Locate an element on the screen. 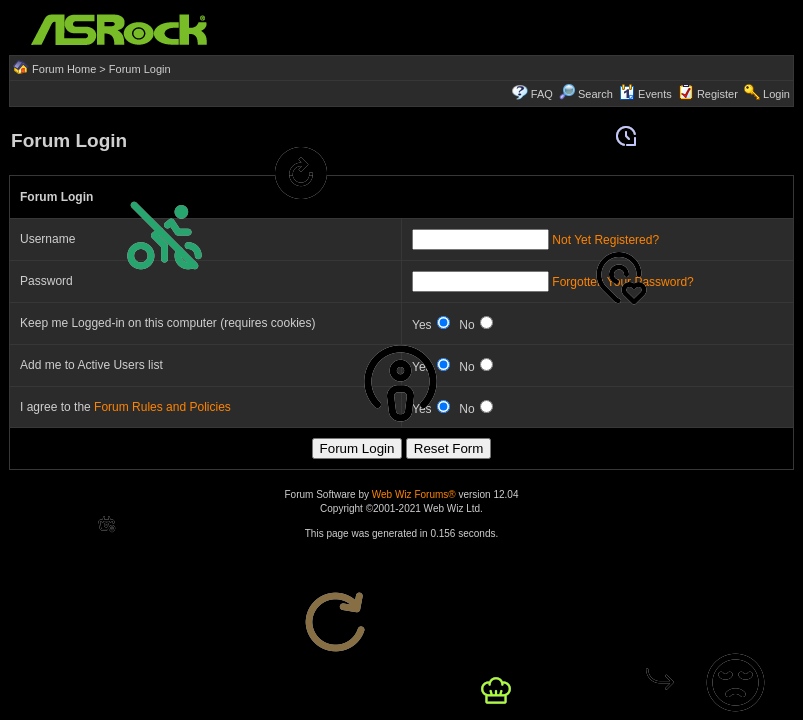 This screenshot has width=803, height=720. view pickup location for your basket is located at coordinates (106, 523).